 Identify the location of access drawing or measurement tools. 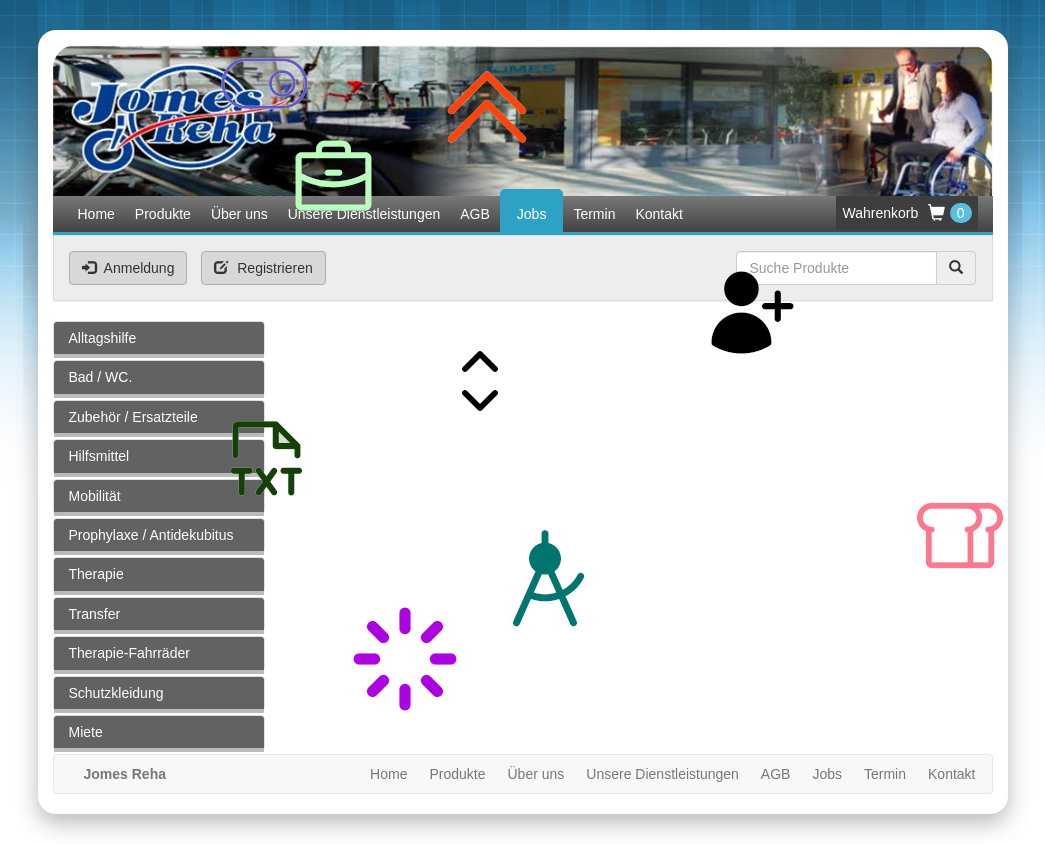
(545, 580).